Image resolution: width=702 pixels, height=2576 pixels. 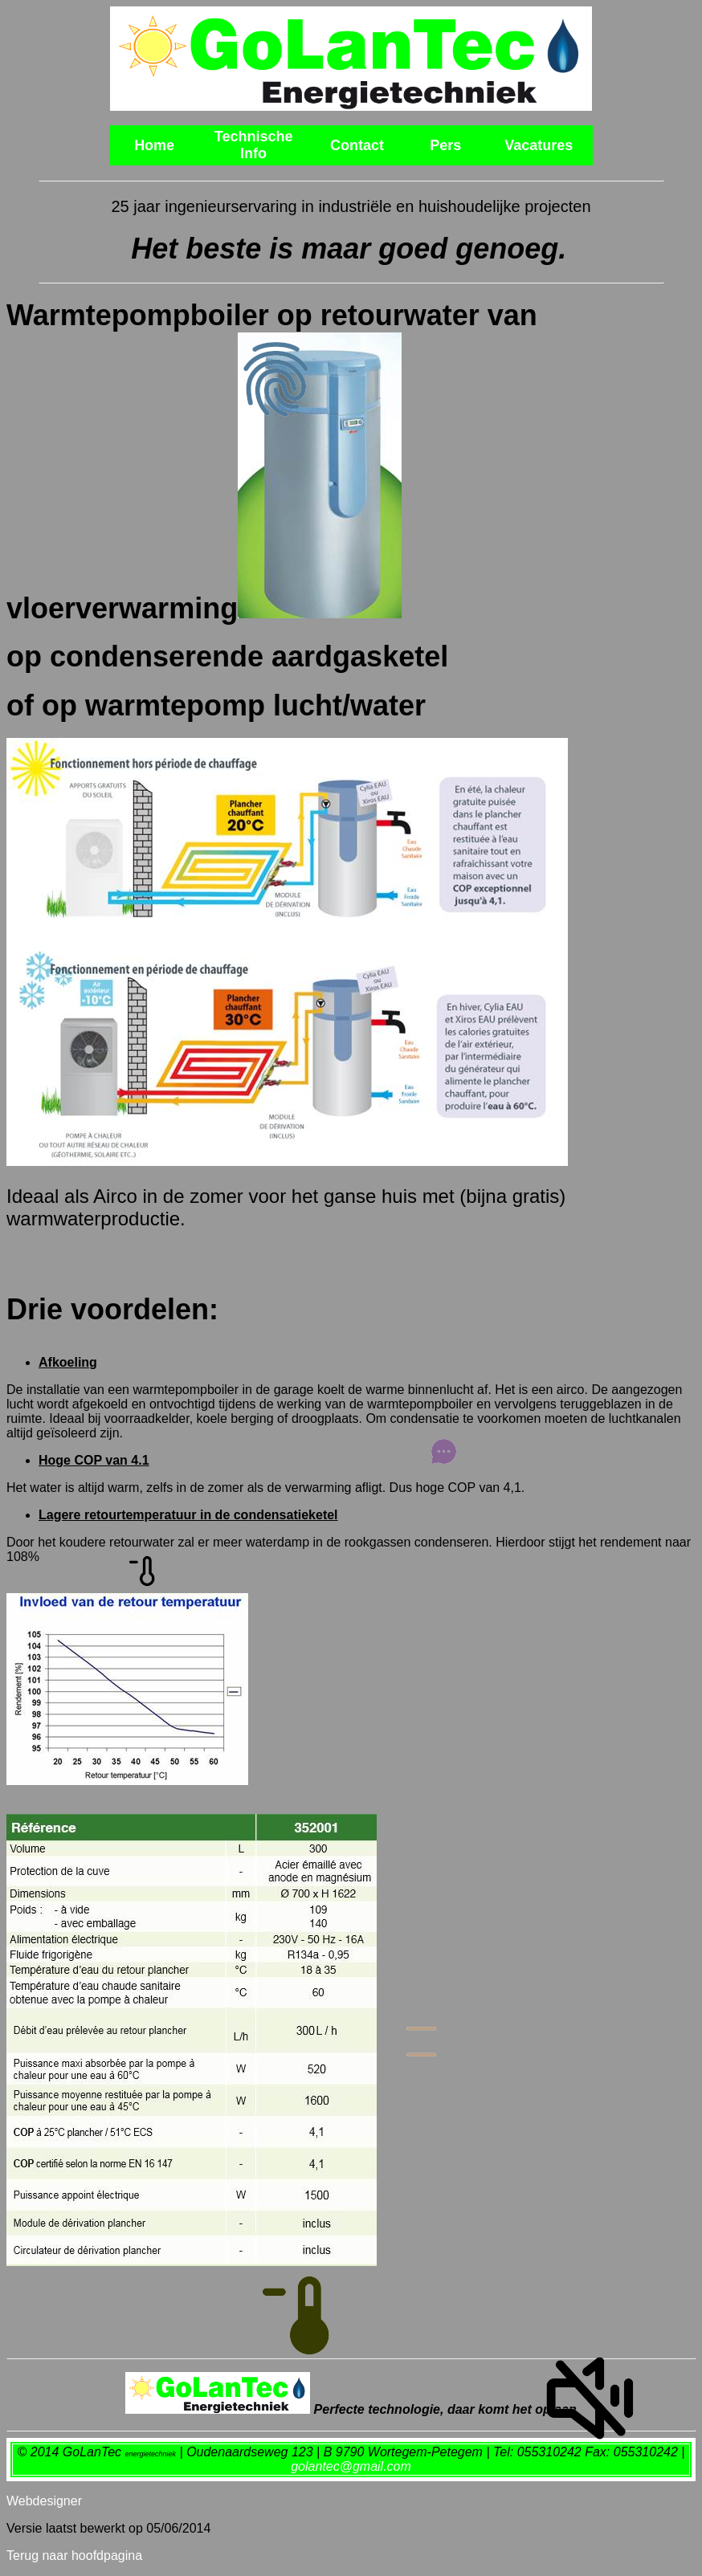 I want to click on open messaging or chat, so click(x=443, y=1451).